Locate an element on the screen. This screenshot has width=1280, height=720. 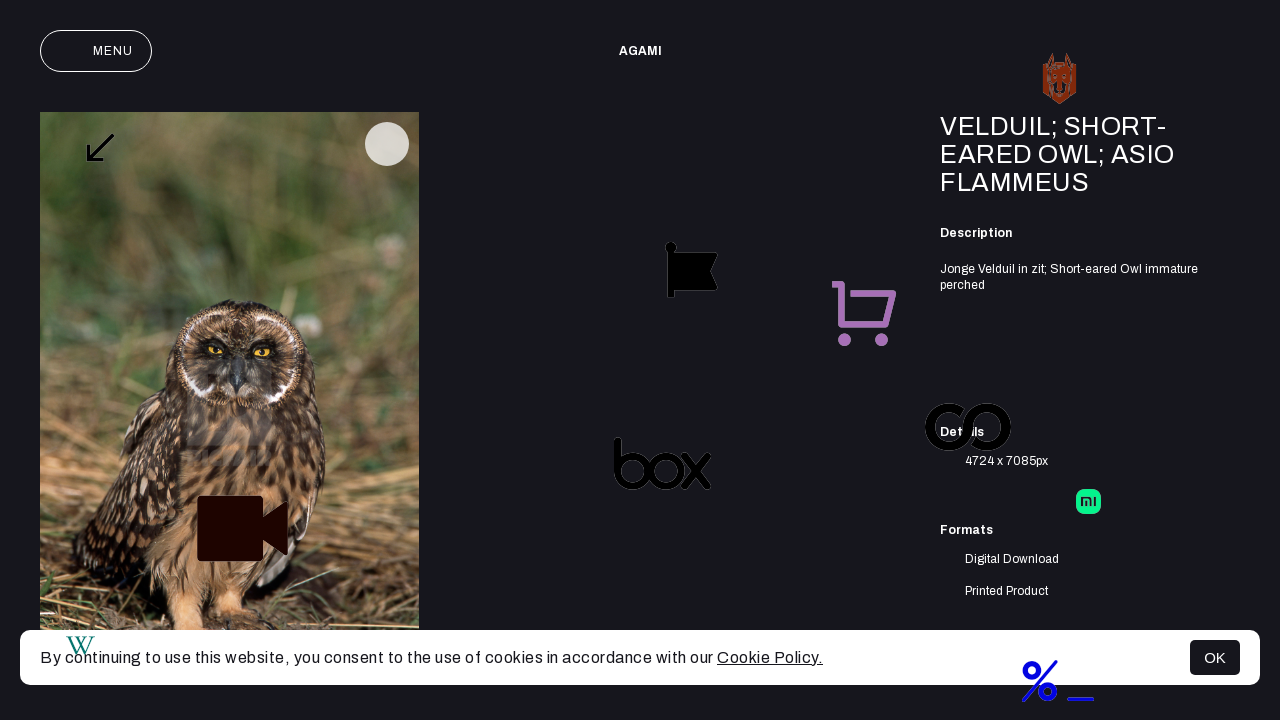
navigate back and down in a hierarchy is located at coordinates (100, 148).